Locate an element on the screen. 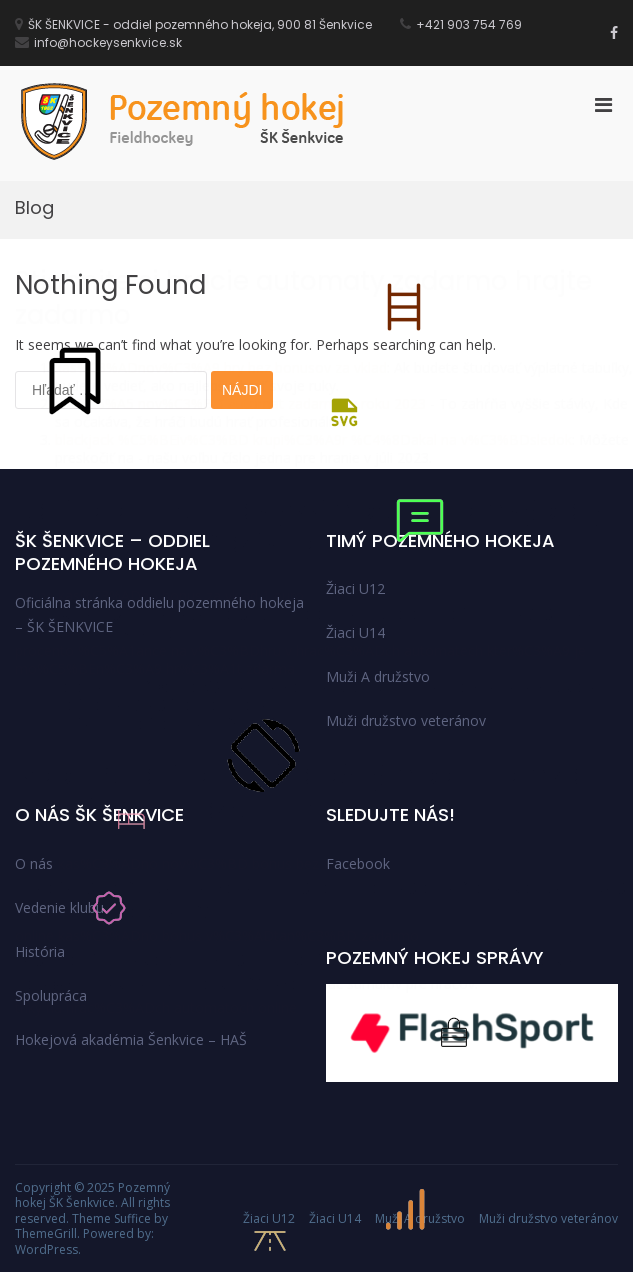 The width and height of the screenshot is (633, 1272). an SVG file type indicator is located at coordinates (344, 413).